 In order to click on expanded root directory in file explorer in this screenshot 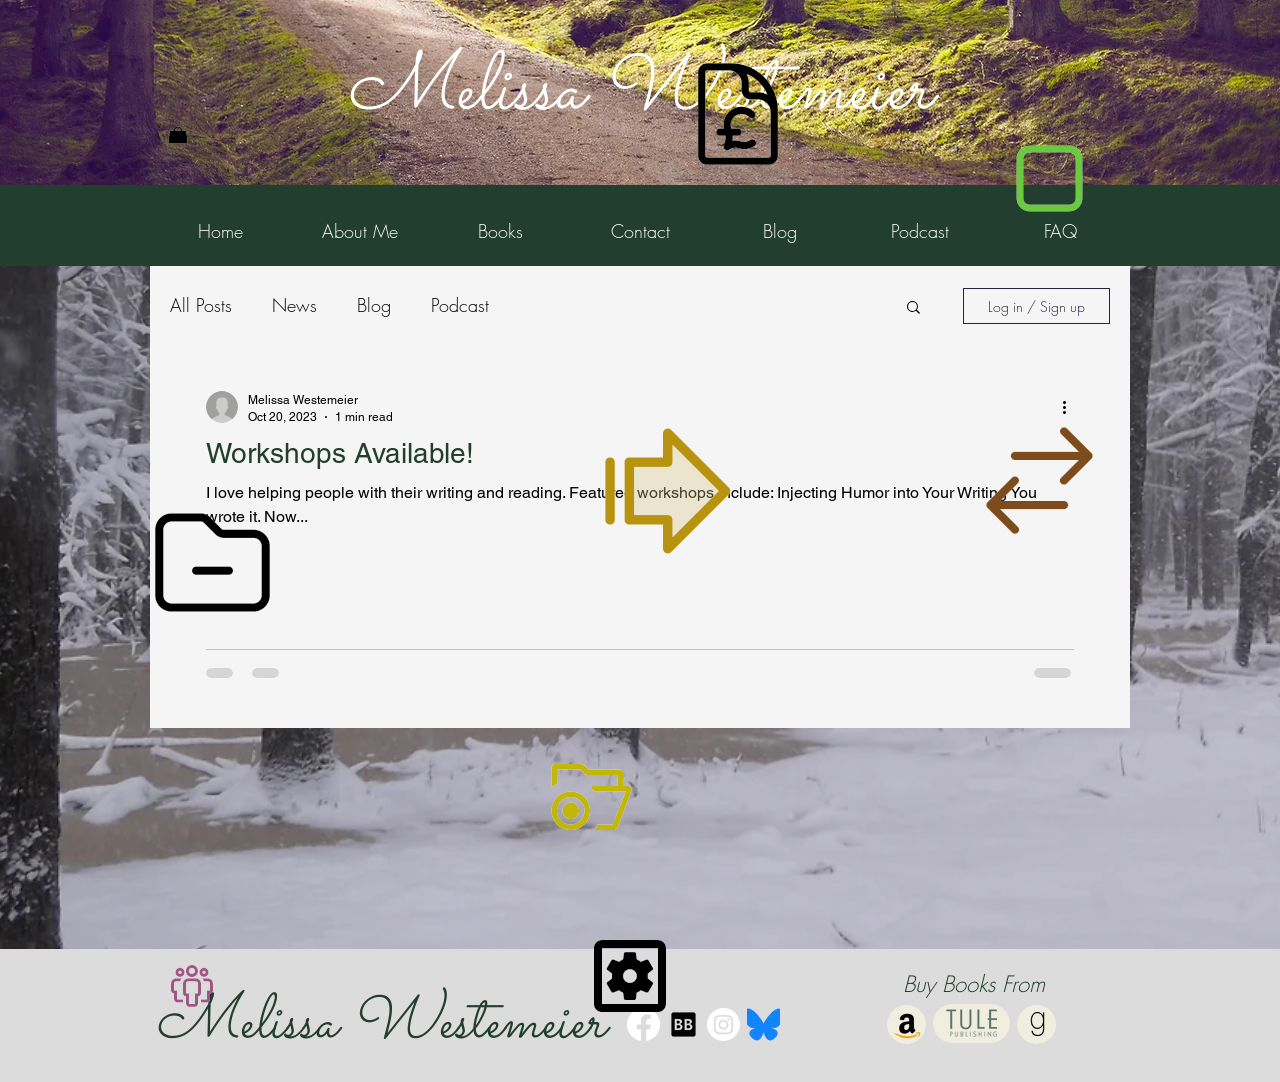, I will do `click(590, 797)`.